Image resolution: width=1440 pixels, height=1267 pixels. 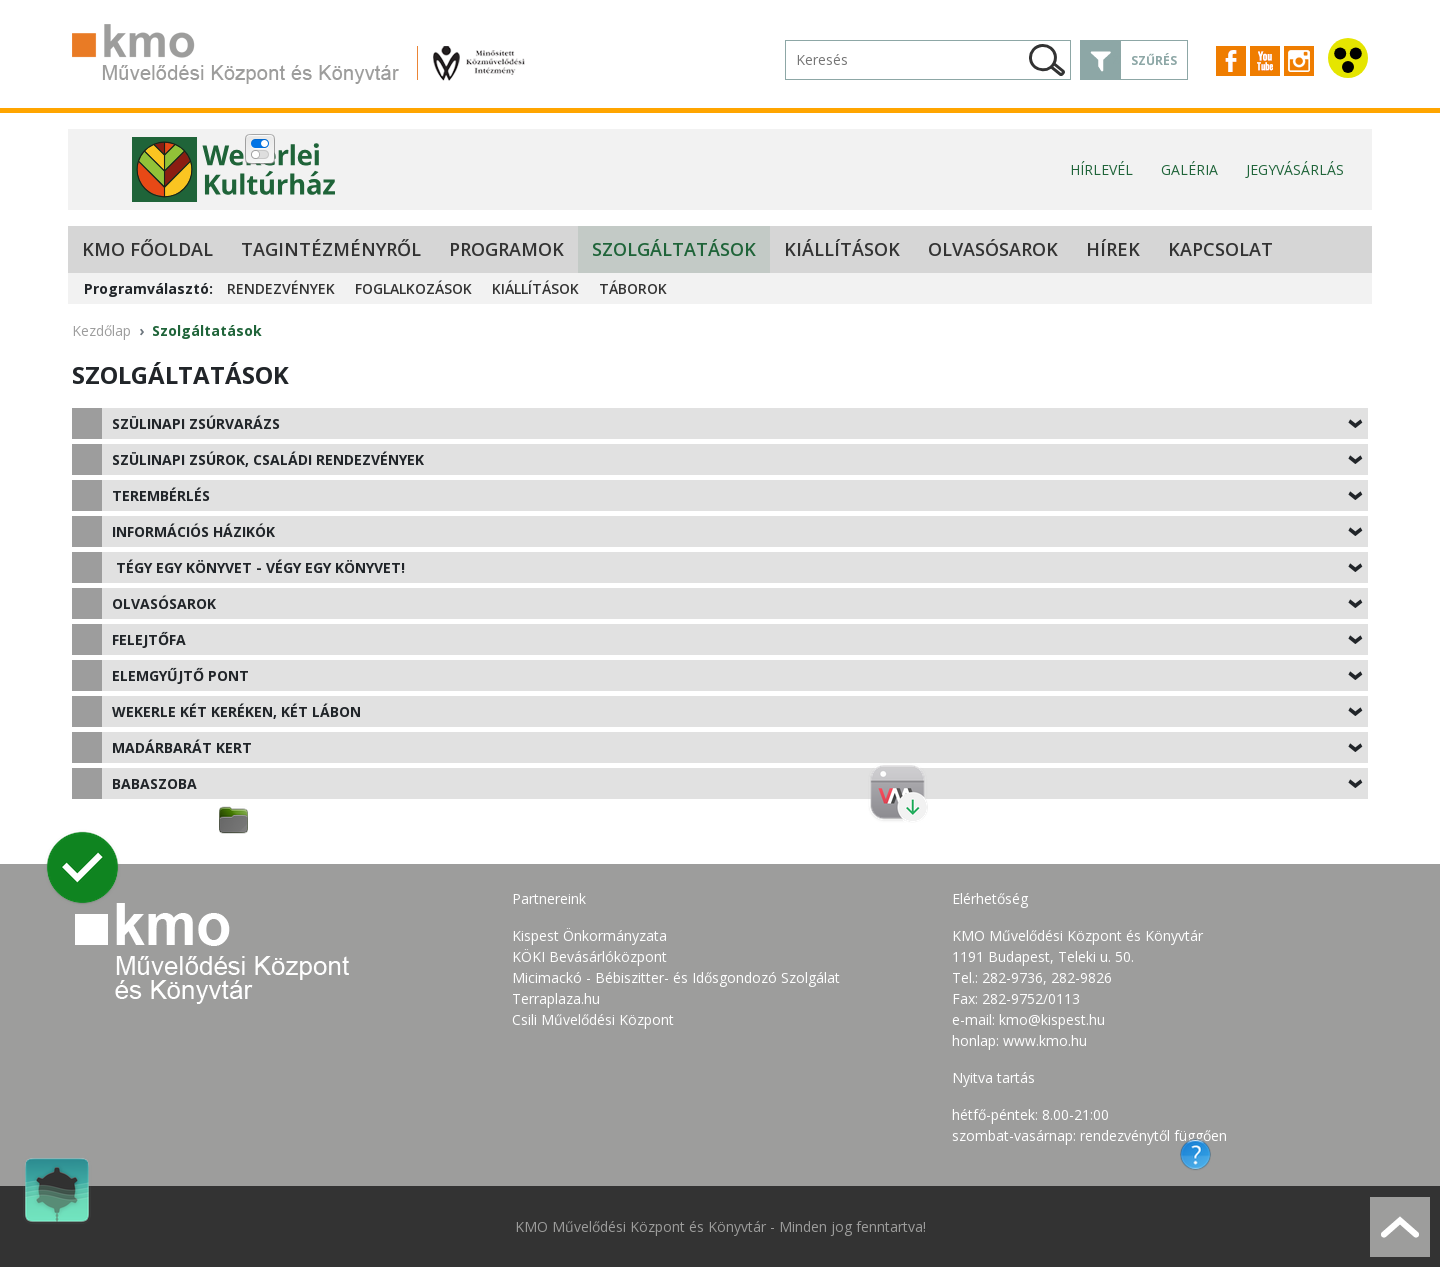 I want to click on launch the minesweeper game, so click(x=57, y=1190).